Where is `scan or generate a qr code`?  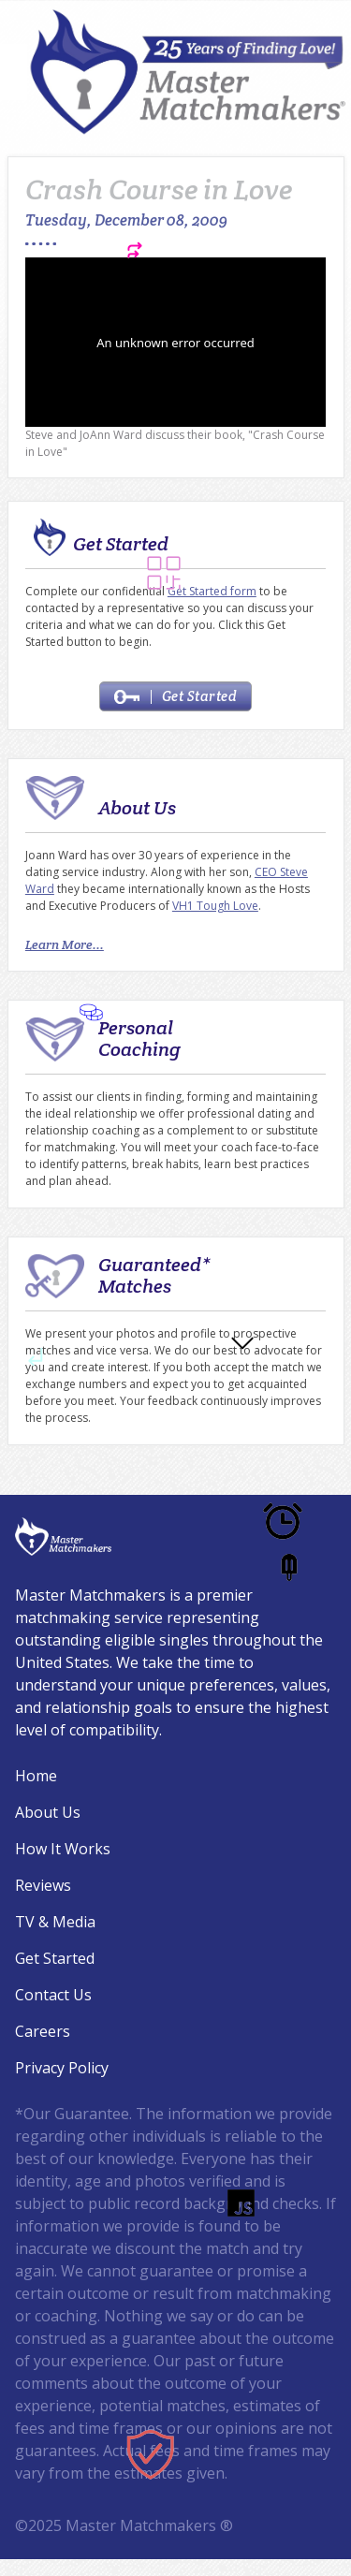 scan or generate a qr code is located at coordinates (164, 573).